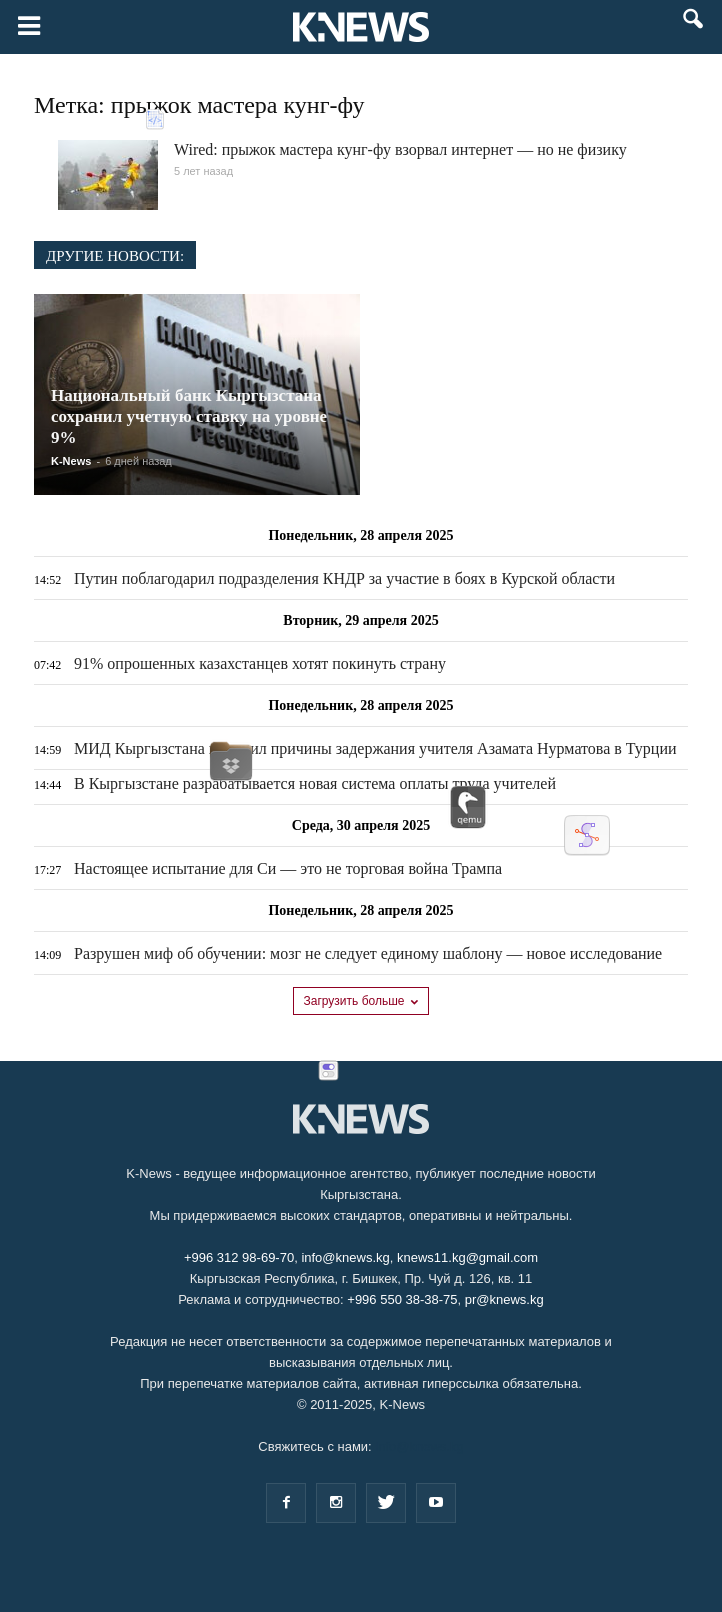 The image size is (722, 1612). Describe the element at coordinates (468, 807) in the screenshot. I see `qemu virtual disk image file` at that location.